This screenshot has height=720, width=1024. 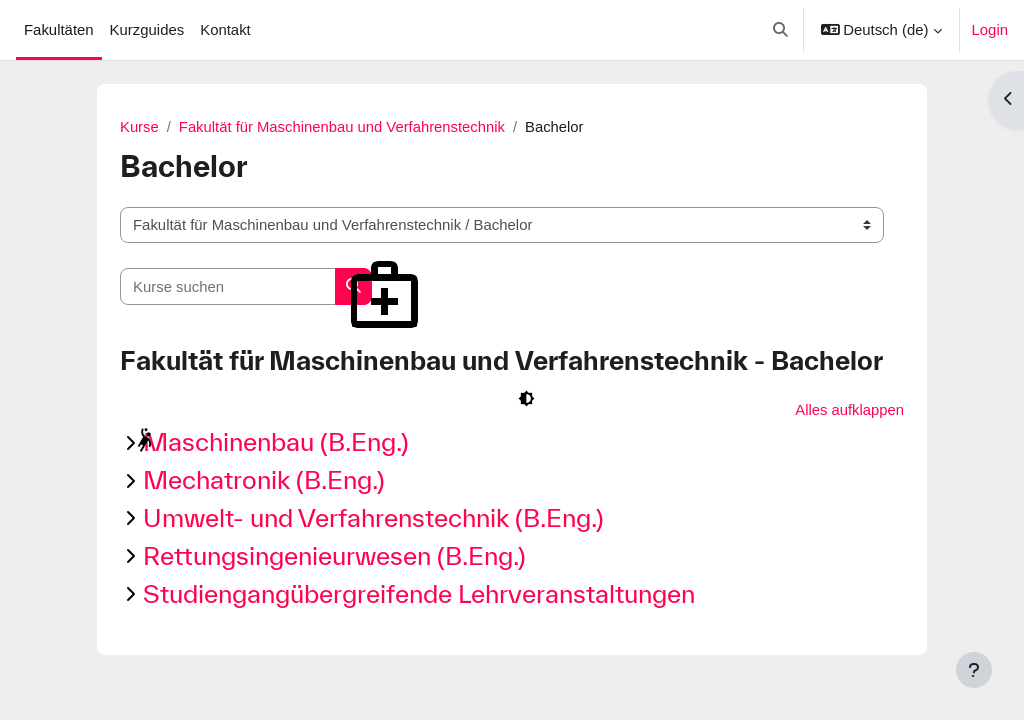 I want to click on access medical or health services, so click(x=384, y=294).